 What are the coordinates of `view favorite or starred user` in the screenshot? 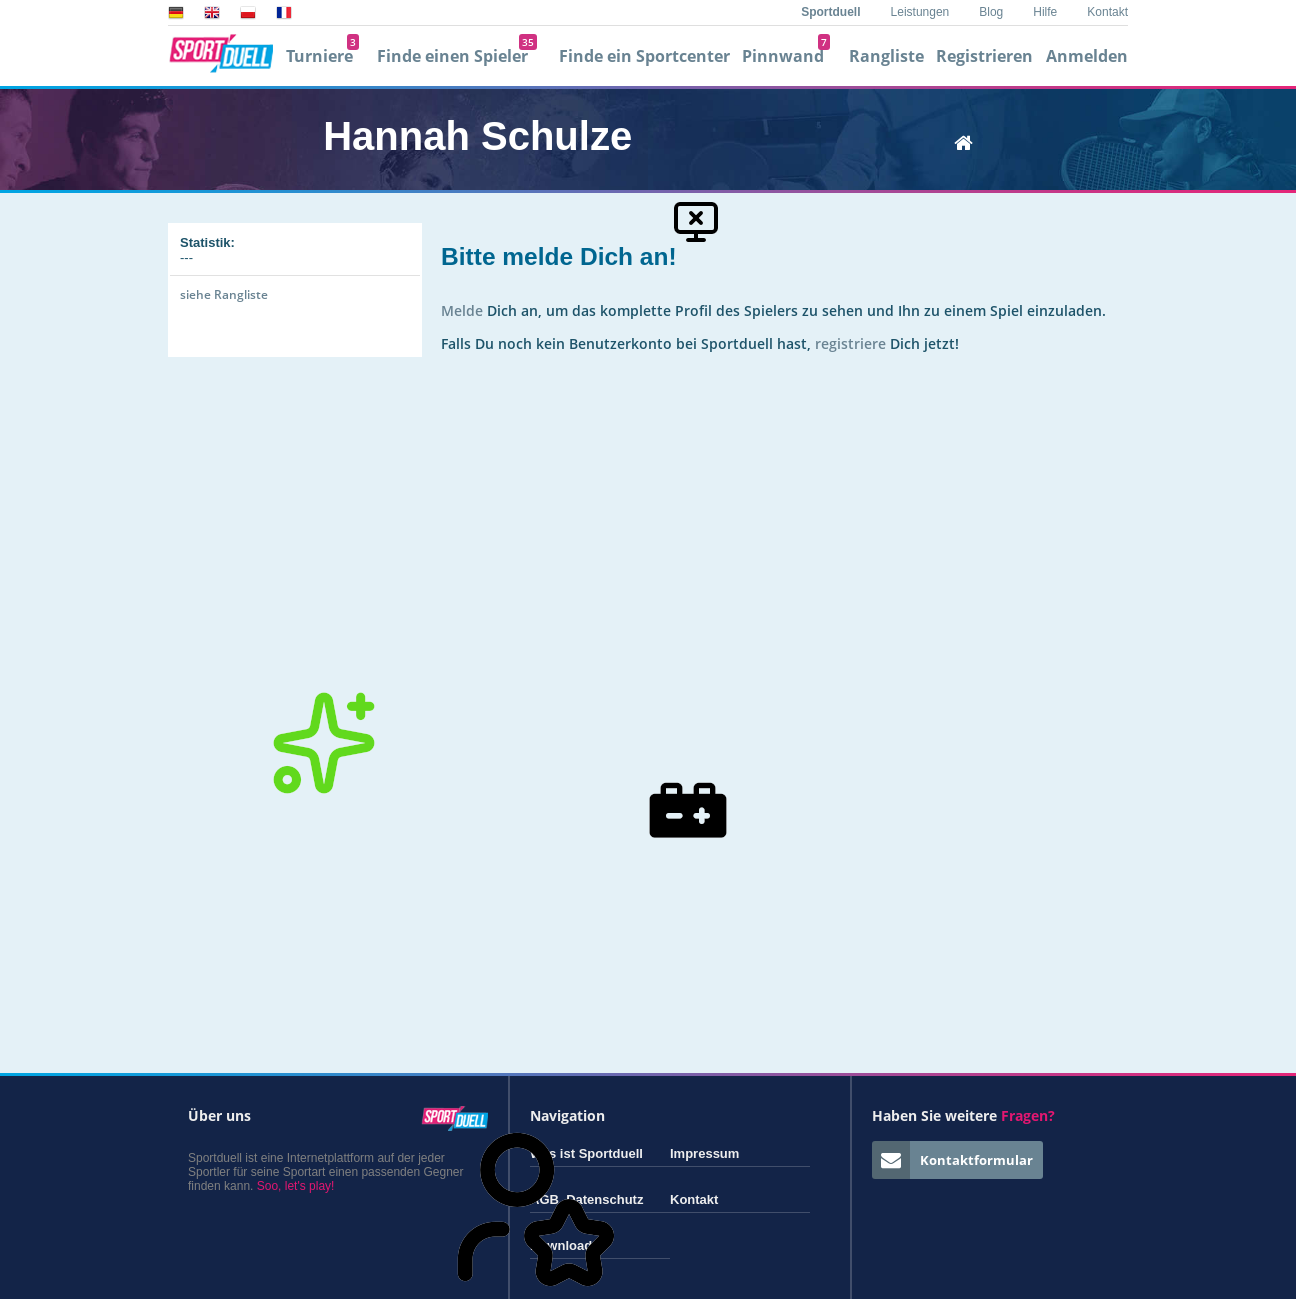 It's located at (532, 1207).